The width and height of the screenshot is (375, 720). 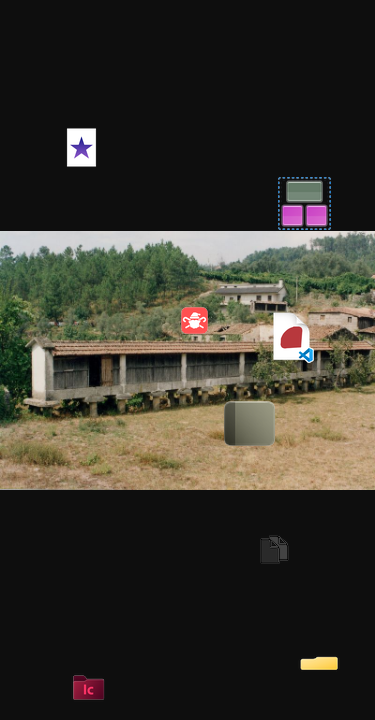 What do you see at coordinates (194, 320) in the screenshot?
I see `open Santa security application` at bounding box center [194, 320].